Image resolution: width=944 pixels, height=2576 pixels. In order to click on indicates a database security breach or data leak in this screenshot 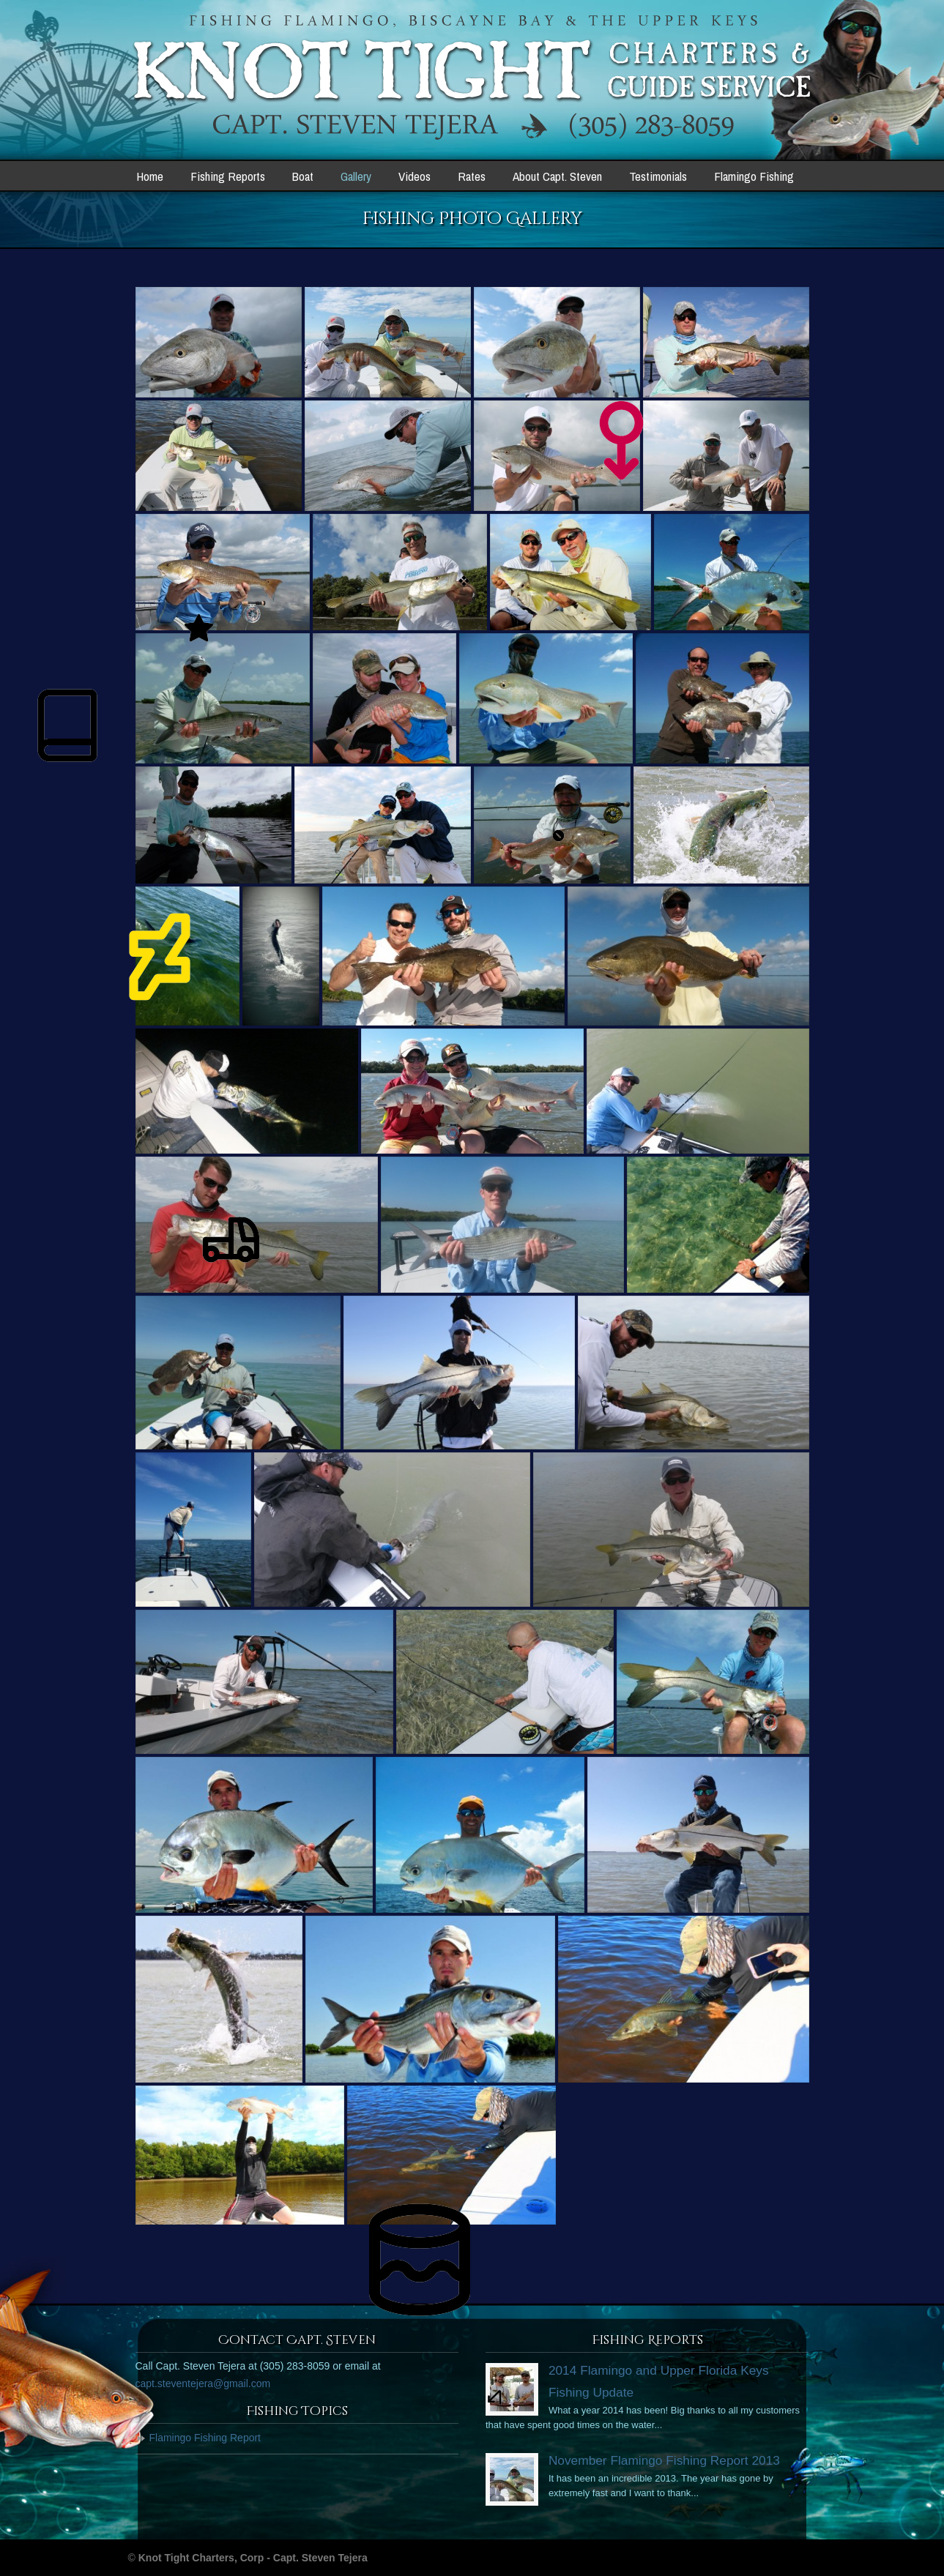, I will do `click(420, 2260)`.